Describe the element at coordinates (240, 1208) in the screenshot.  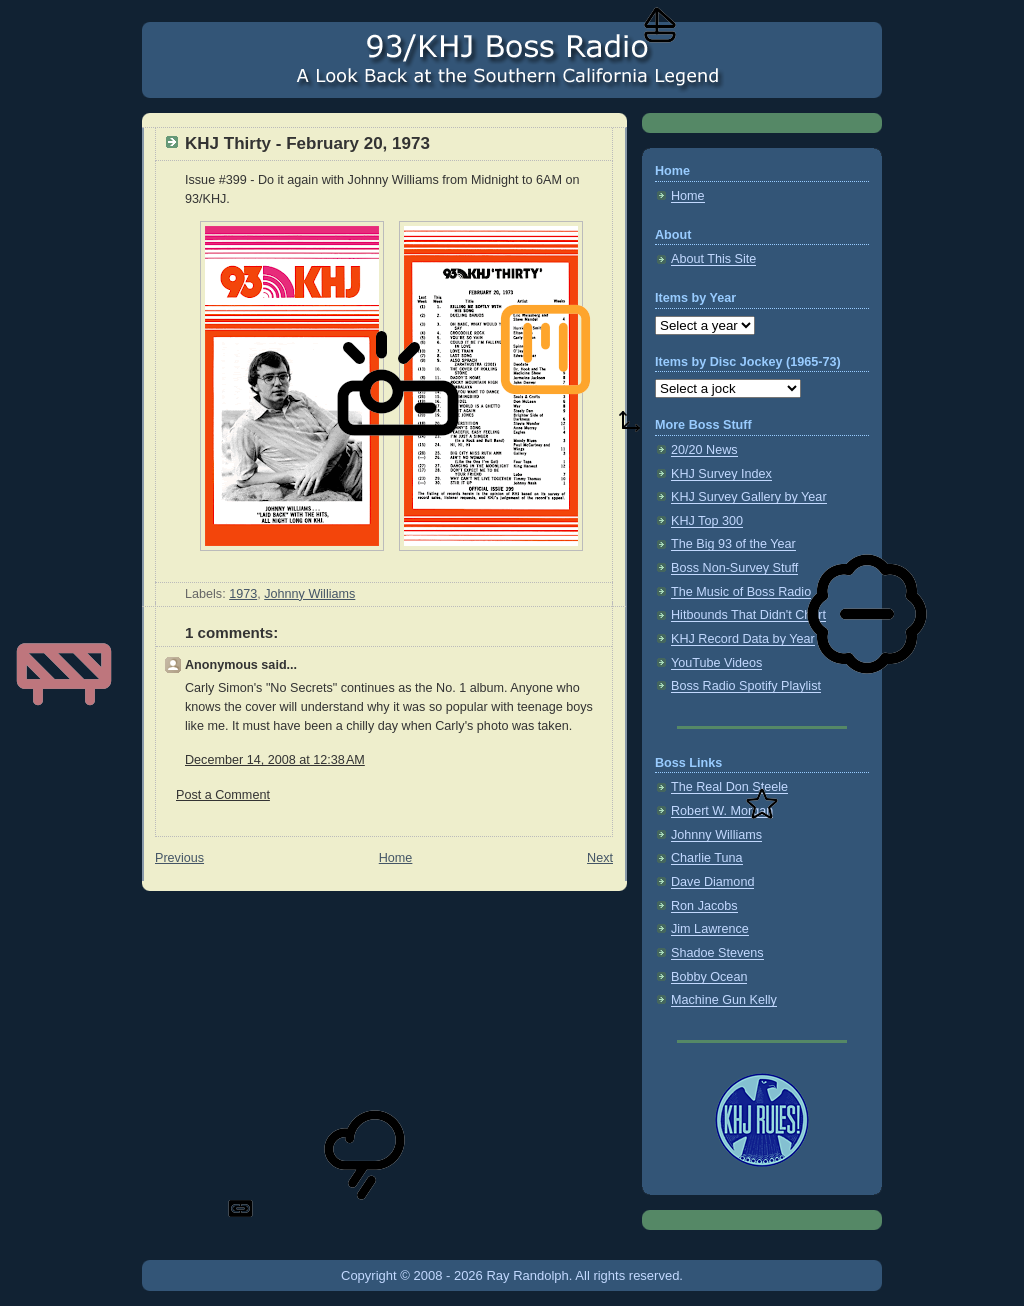
I see `copy or share a link` at that location.